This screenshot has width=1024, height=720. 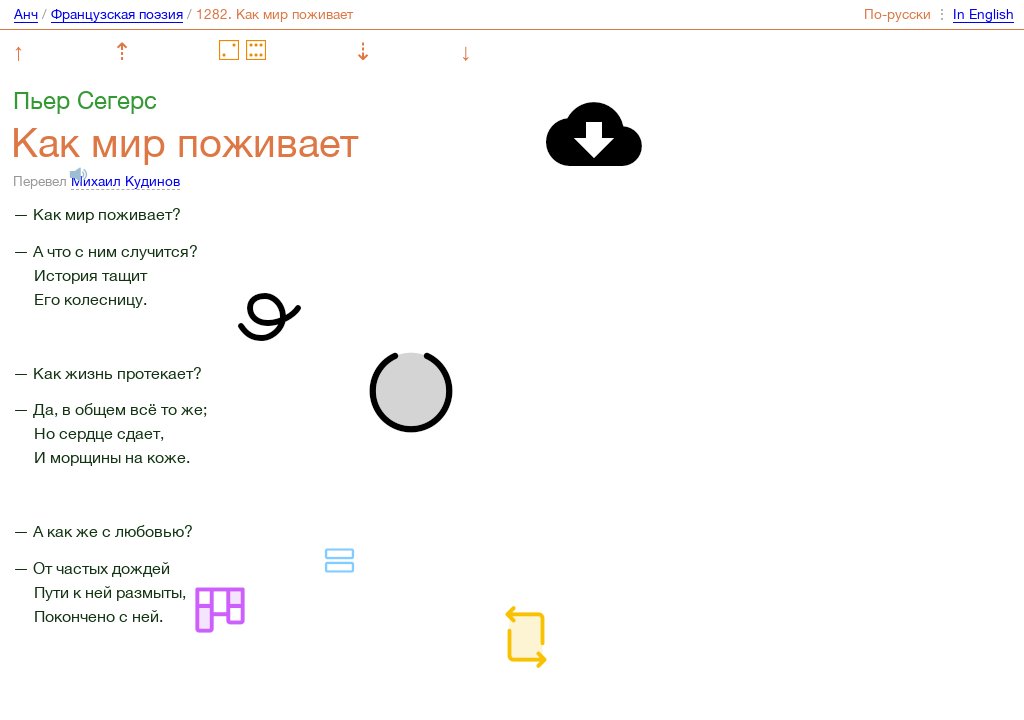 I want to click on switch to row view layout, so click(x=339, y=560).